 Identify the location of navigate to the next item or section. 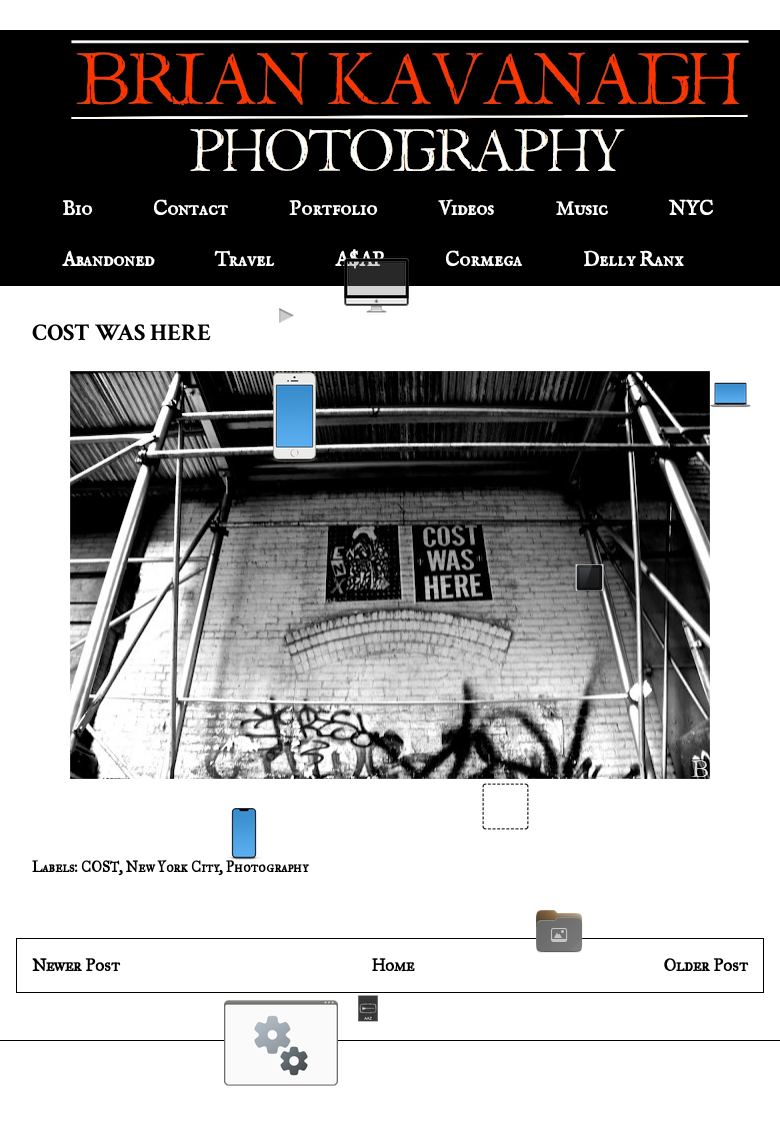
(287, 316).